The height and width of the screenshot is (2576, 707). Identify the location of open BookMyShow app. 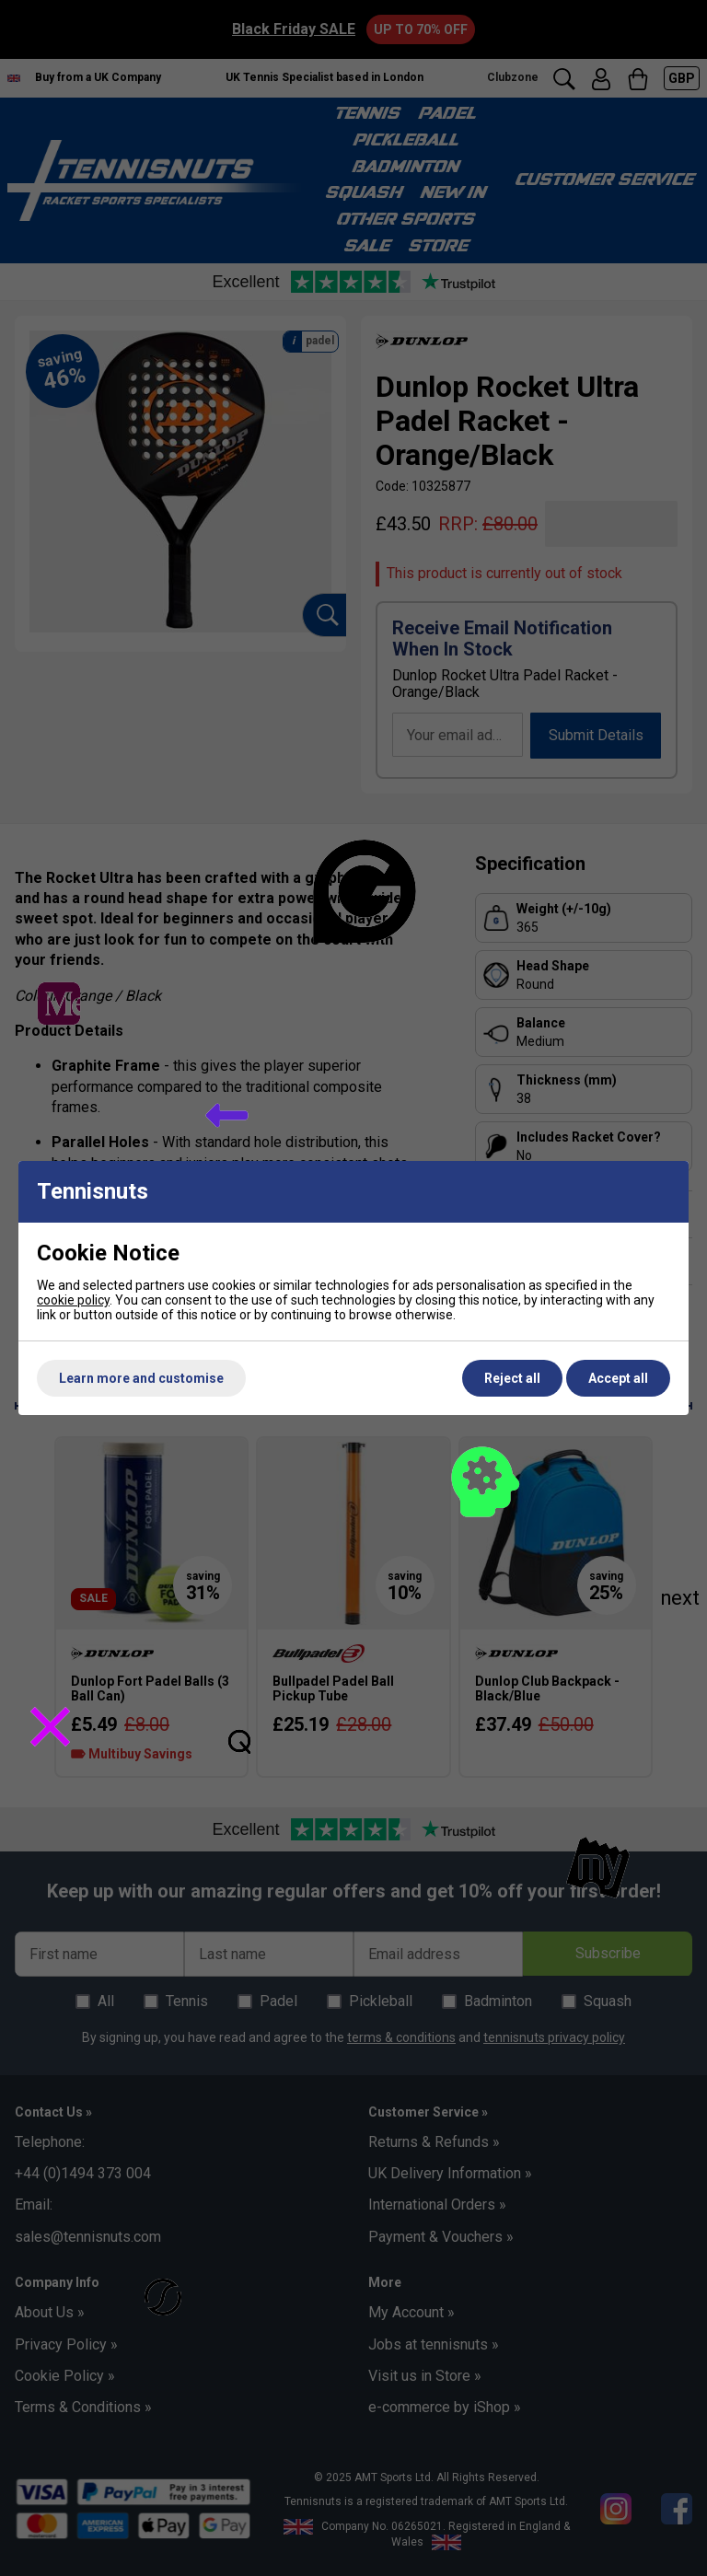
(597, 1867).